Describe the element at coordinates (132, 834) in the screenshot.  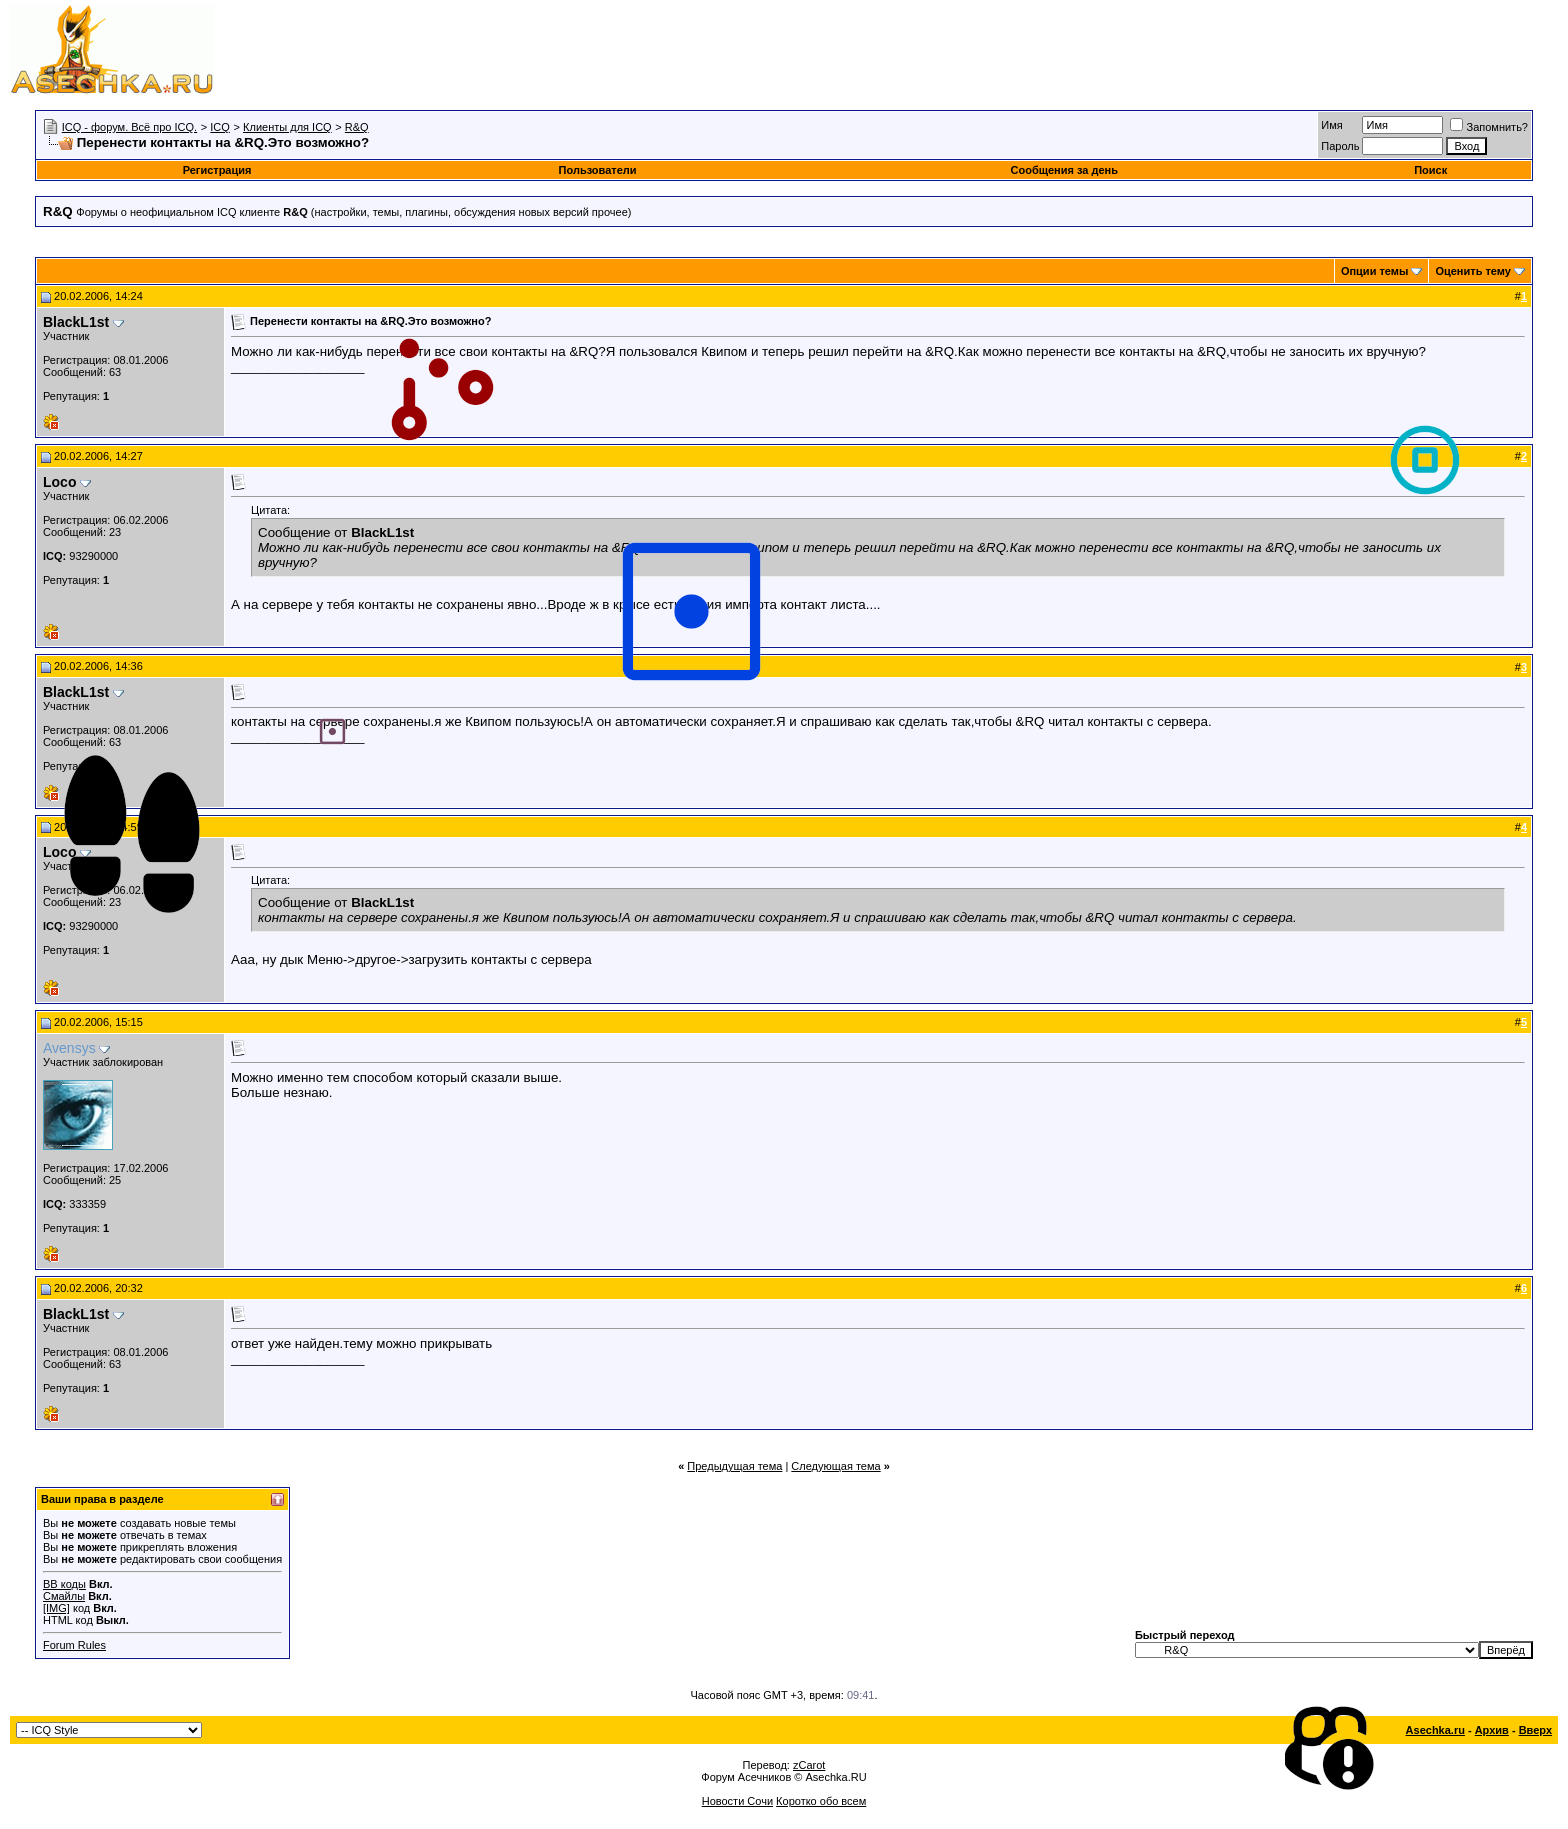
I see `view step tracking or walking activity` at that location.